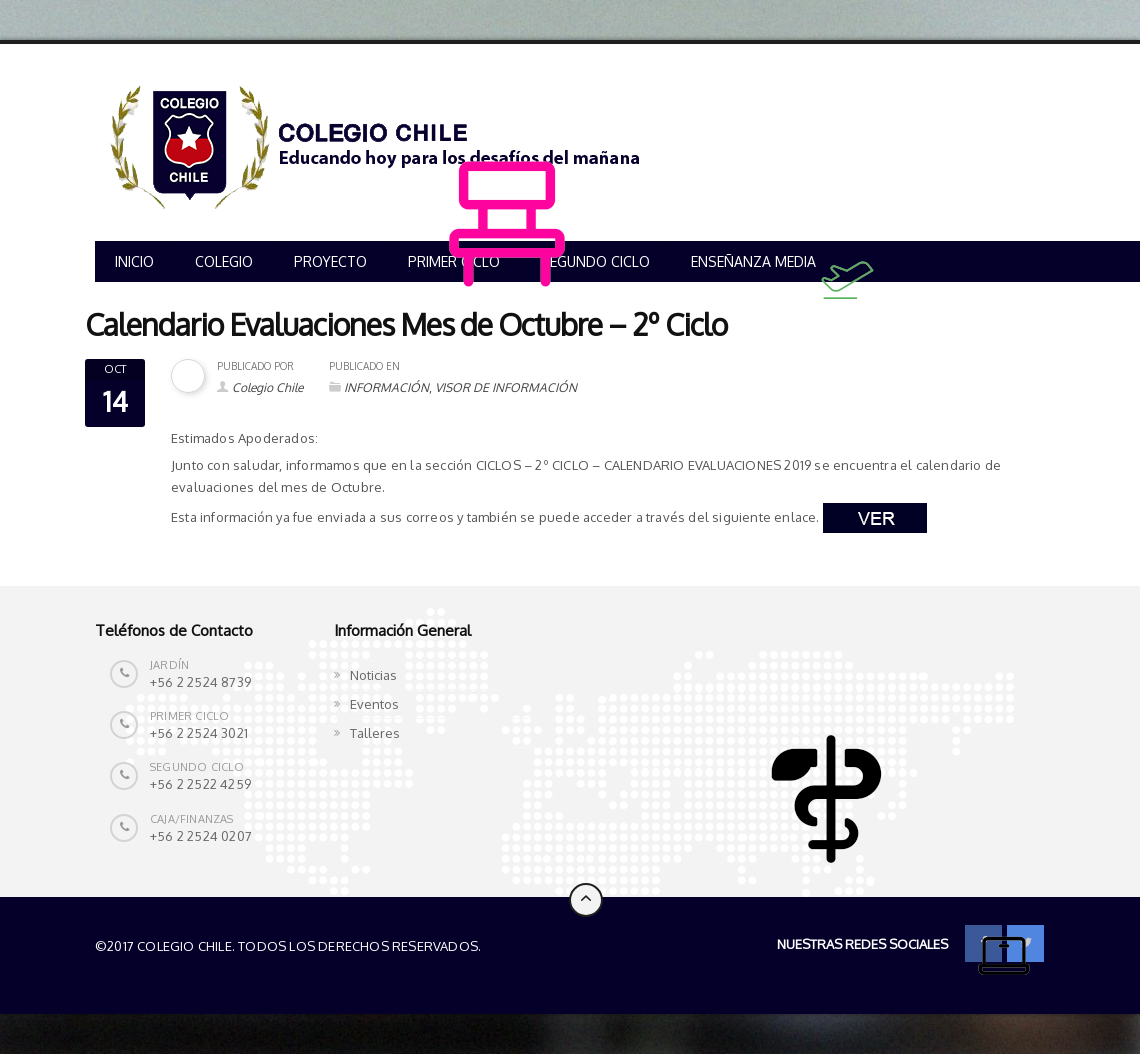  I want to click on indicates flight departure status, so click(847, 278).